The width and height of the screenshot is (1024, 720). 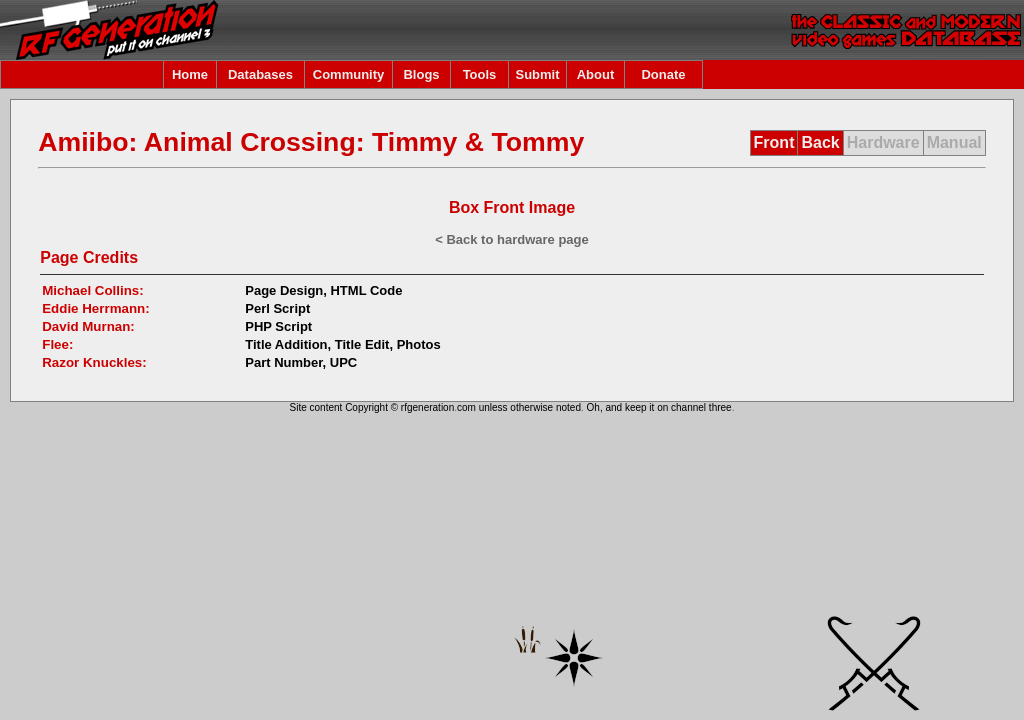 What do you see at coordinates (527, 639) in the screenshot?
I see `indicates a wetland or marsh environment in a game` at bounding box center [527, 639].